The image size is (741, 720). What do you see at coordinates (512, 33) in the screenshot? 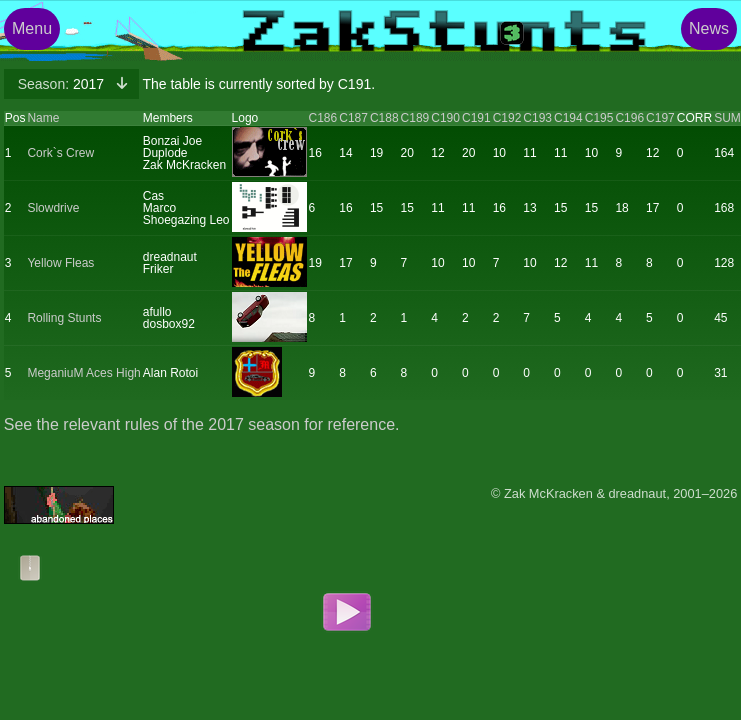
I see `launch payday 3 game` at bounding box center [512, 33].